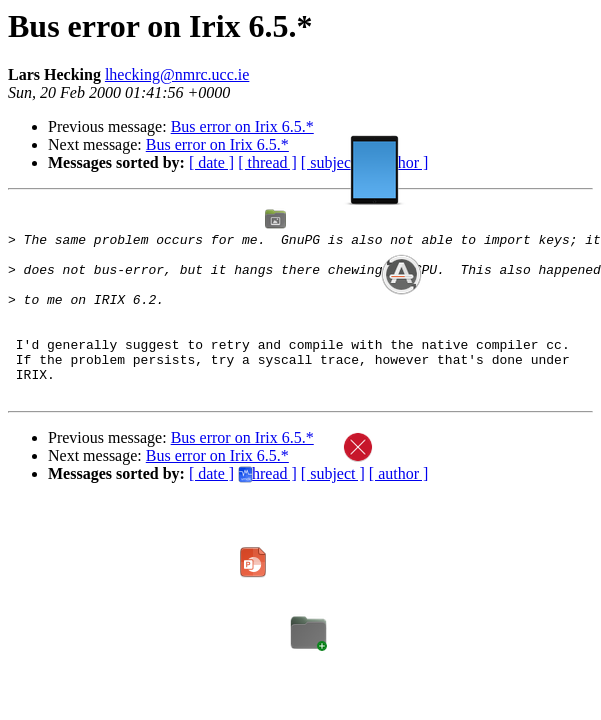  I want to click on indicates a file cannot sync to Dropbox, so click(358, 447).